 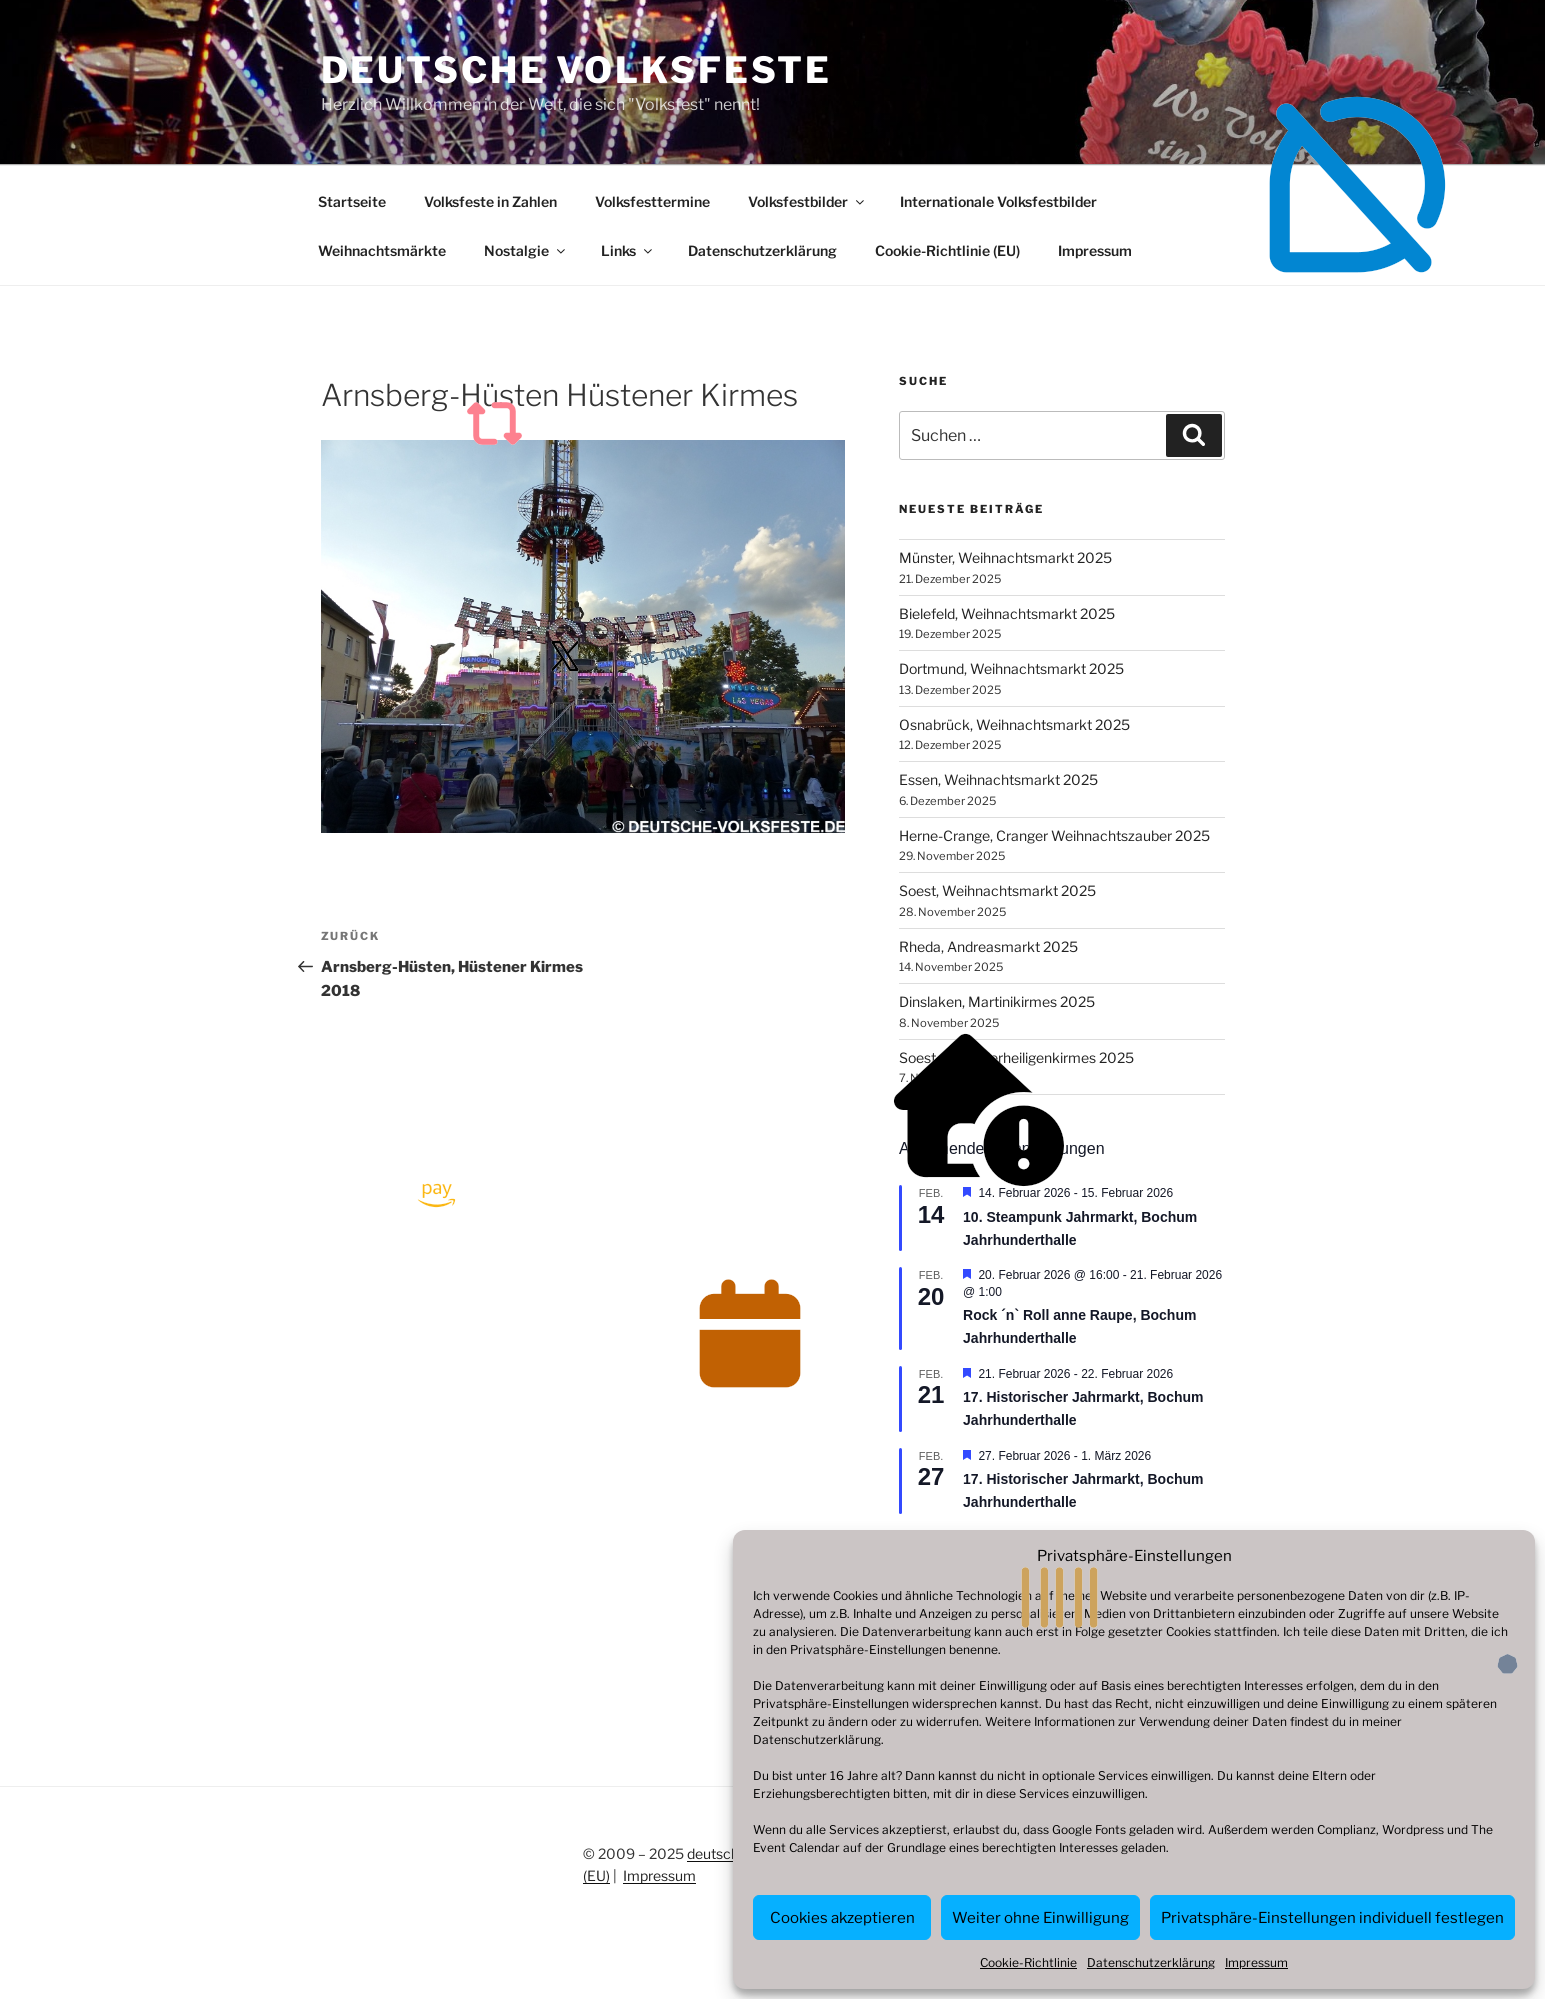 What do you see at coordinates (1354, 188) in the screenshot?
I see `mute or disable chat notifications` at bounding box center [1354, 188].